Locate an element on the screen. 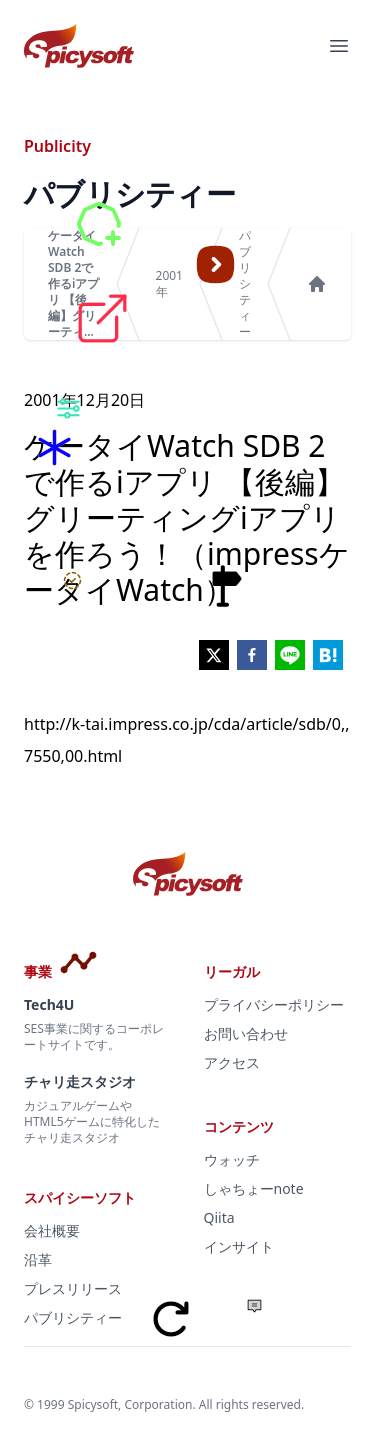 Image resolution: width=375 pixels, height=1439 pixels. open chat or messaging is located at coordinates (254, 1305).